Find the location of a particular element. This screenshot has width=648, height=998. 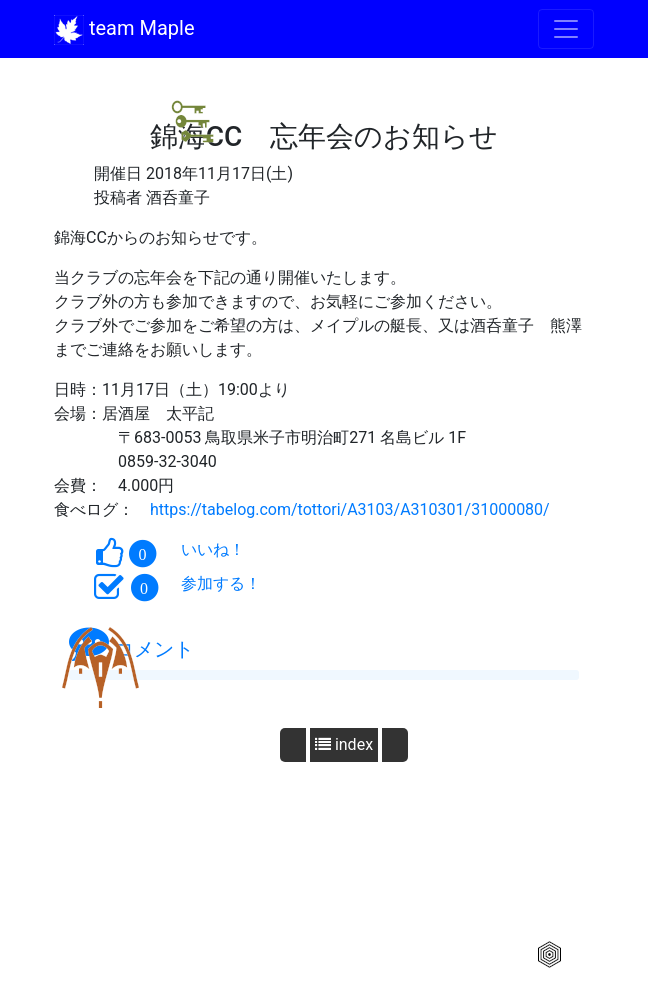

view your collection of keys or access credentials is located at coordinates (192, 121).